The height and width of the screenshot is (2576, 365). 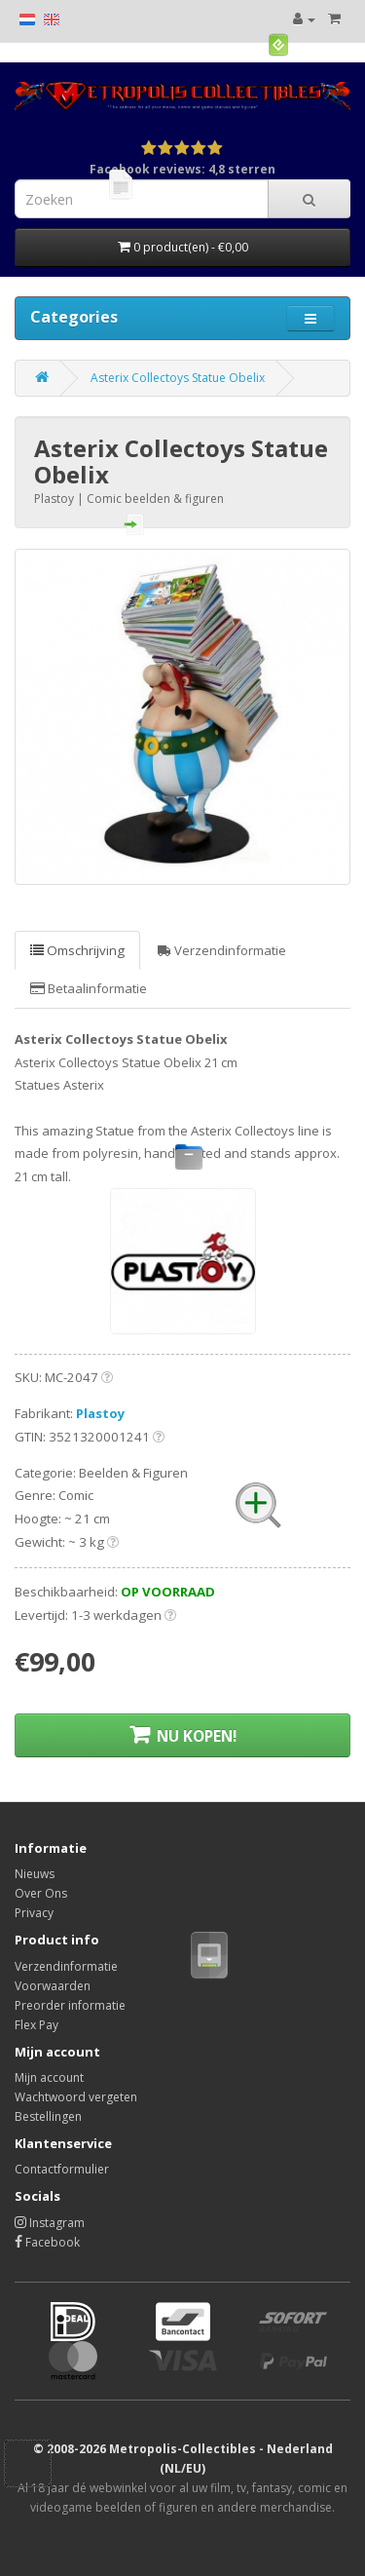 What do you see at coordinates (121, 184) in the screenshot?
I see `open a text document` at bounding box center [121, 184].